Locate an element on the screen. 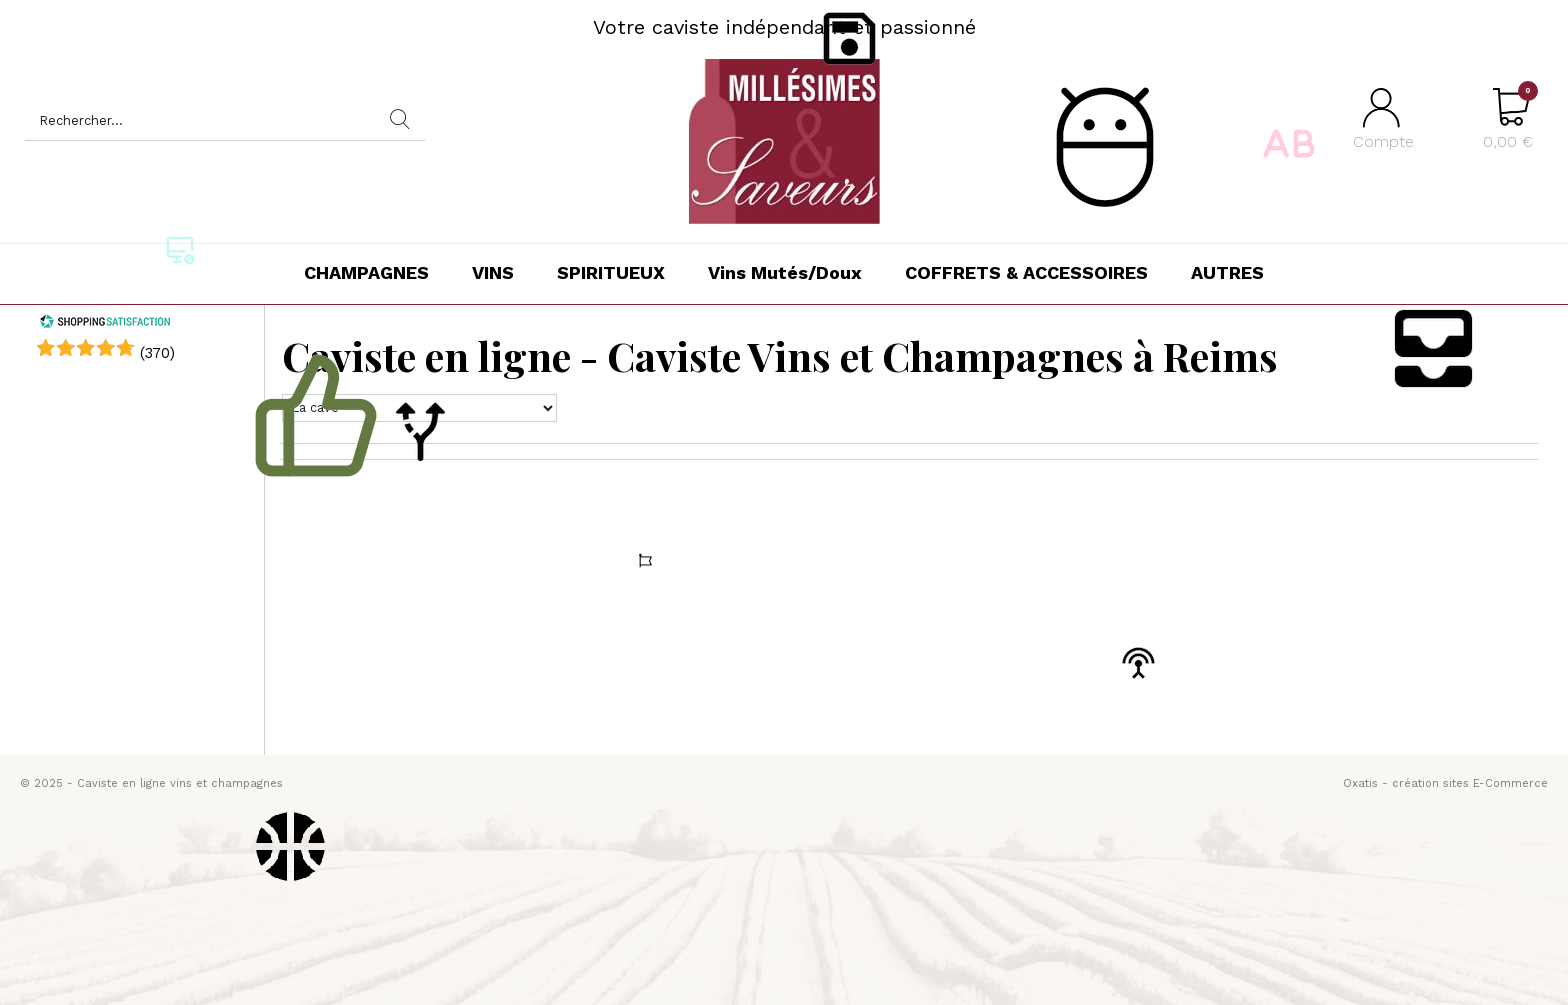  access basketball scores or sports content is located at coordinates (290, 846).